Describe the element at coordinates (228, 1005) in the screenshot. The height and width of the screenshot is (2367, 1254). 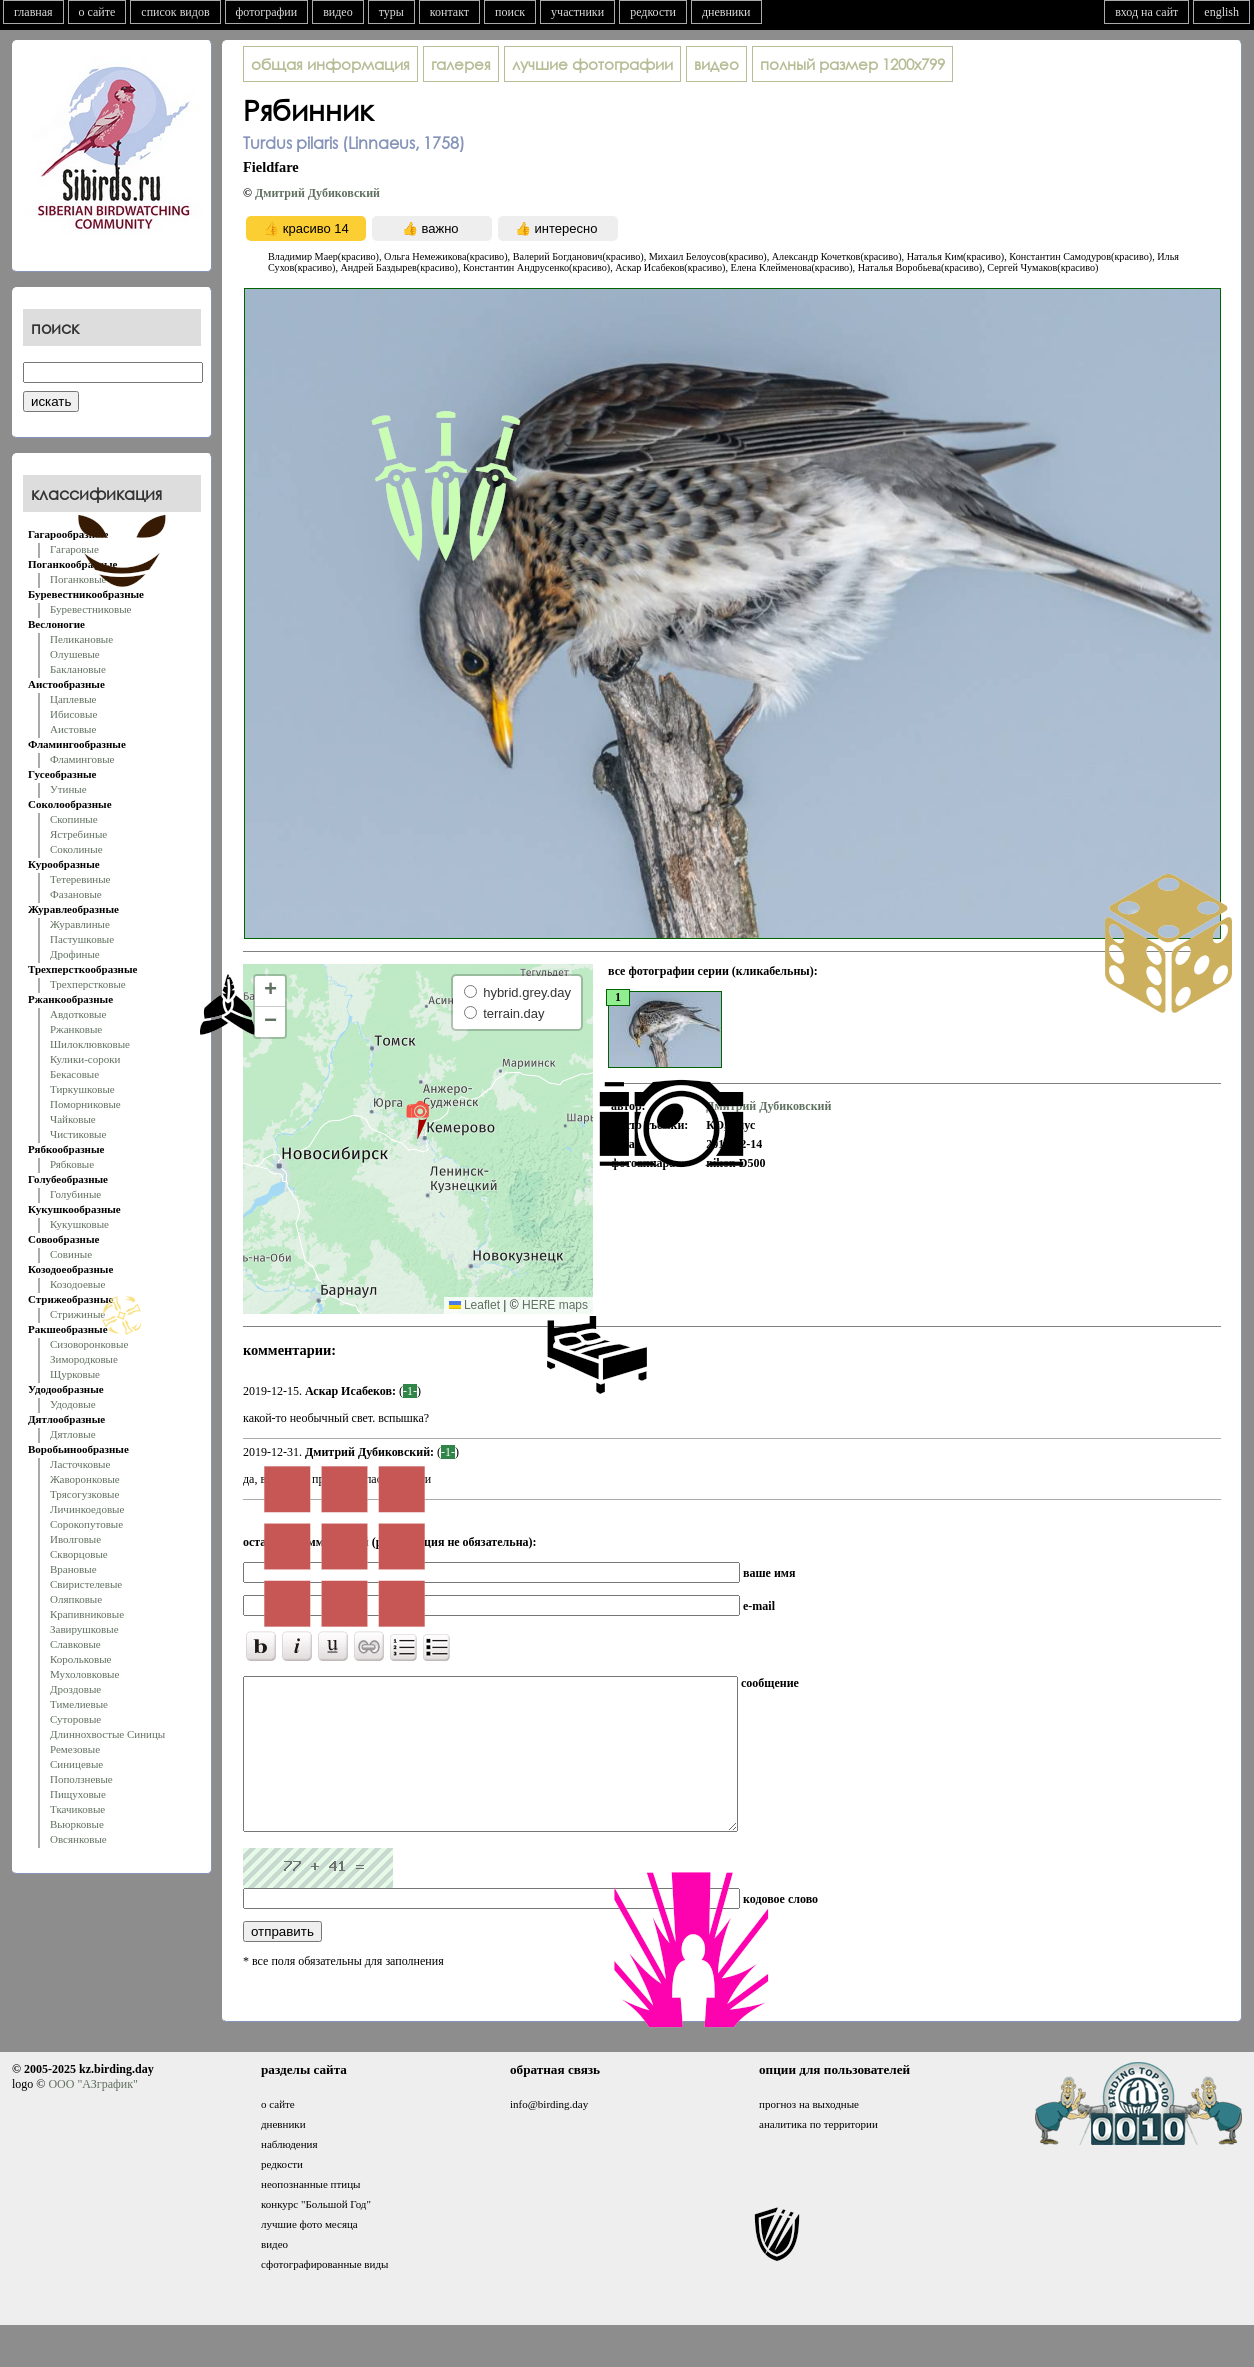
I see `select turban headwear for character customization` at that location.